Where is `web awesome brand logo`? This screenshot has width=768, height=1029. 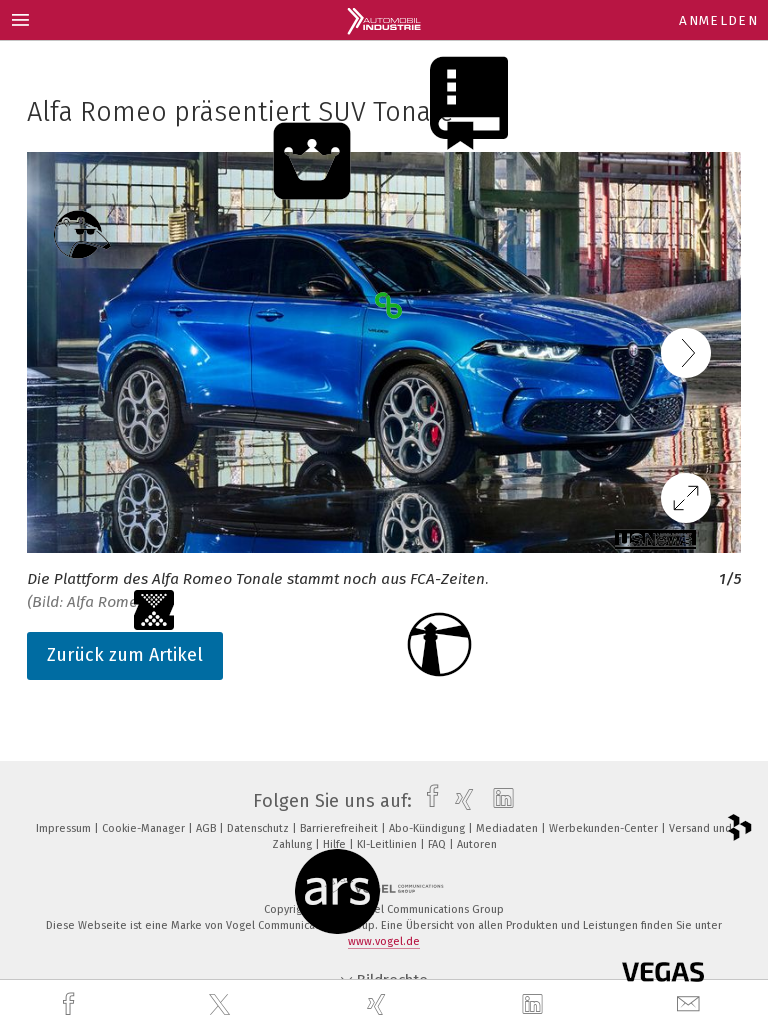 web awesome brand logo is located at coordinates (312, 161).